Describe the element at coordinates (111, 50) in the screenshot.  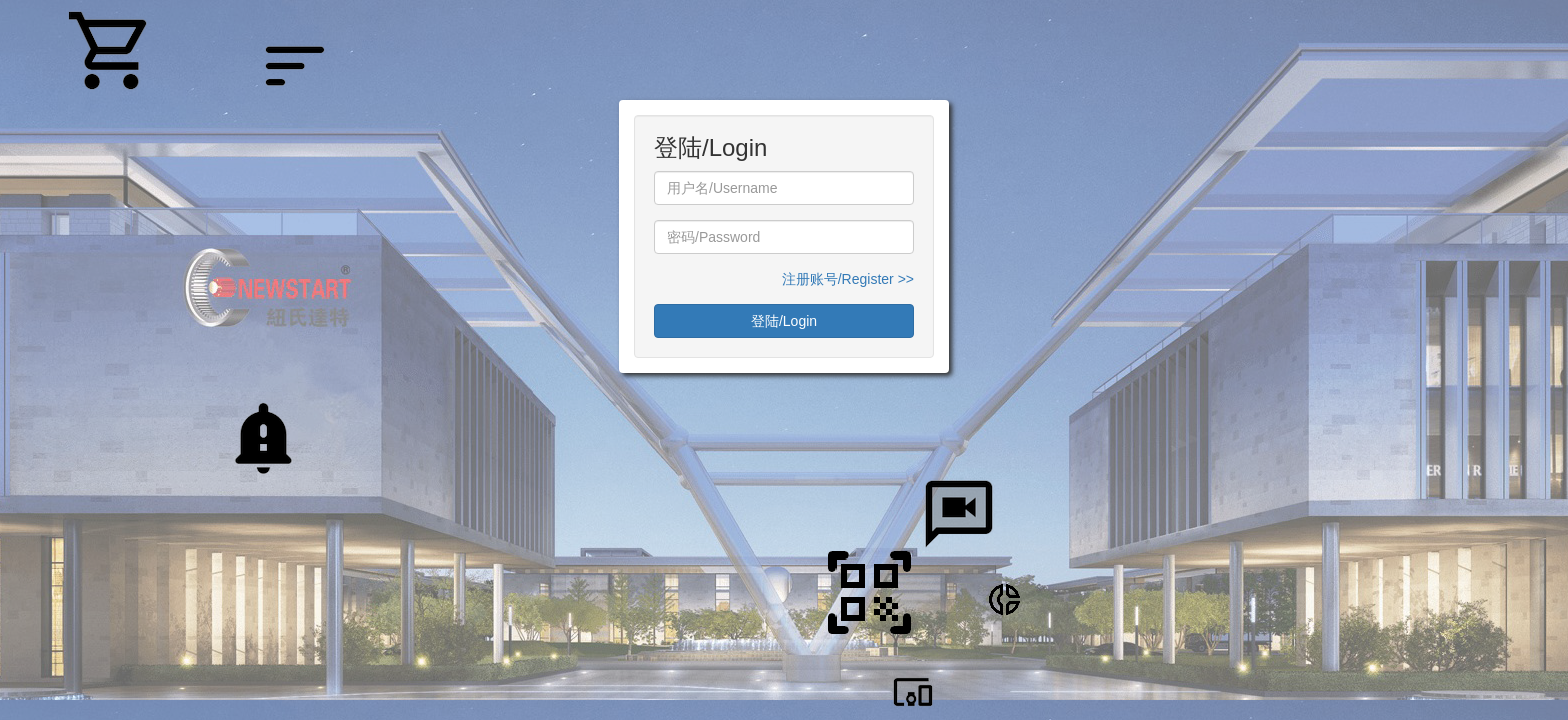
I see `view nearby grocery stores` at that location.